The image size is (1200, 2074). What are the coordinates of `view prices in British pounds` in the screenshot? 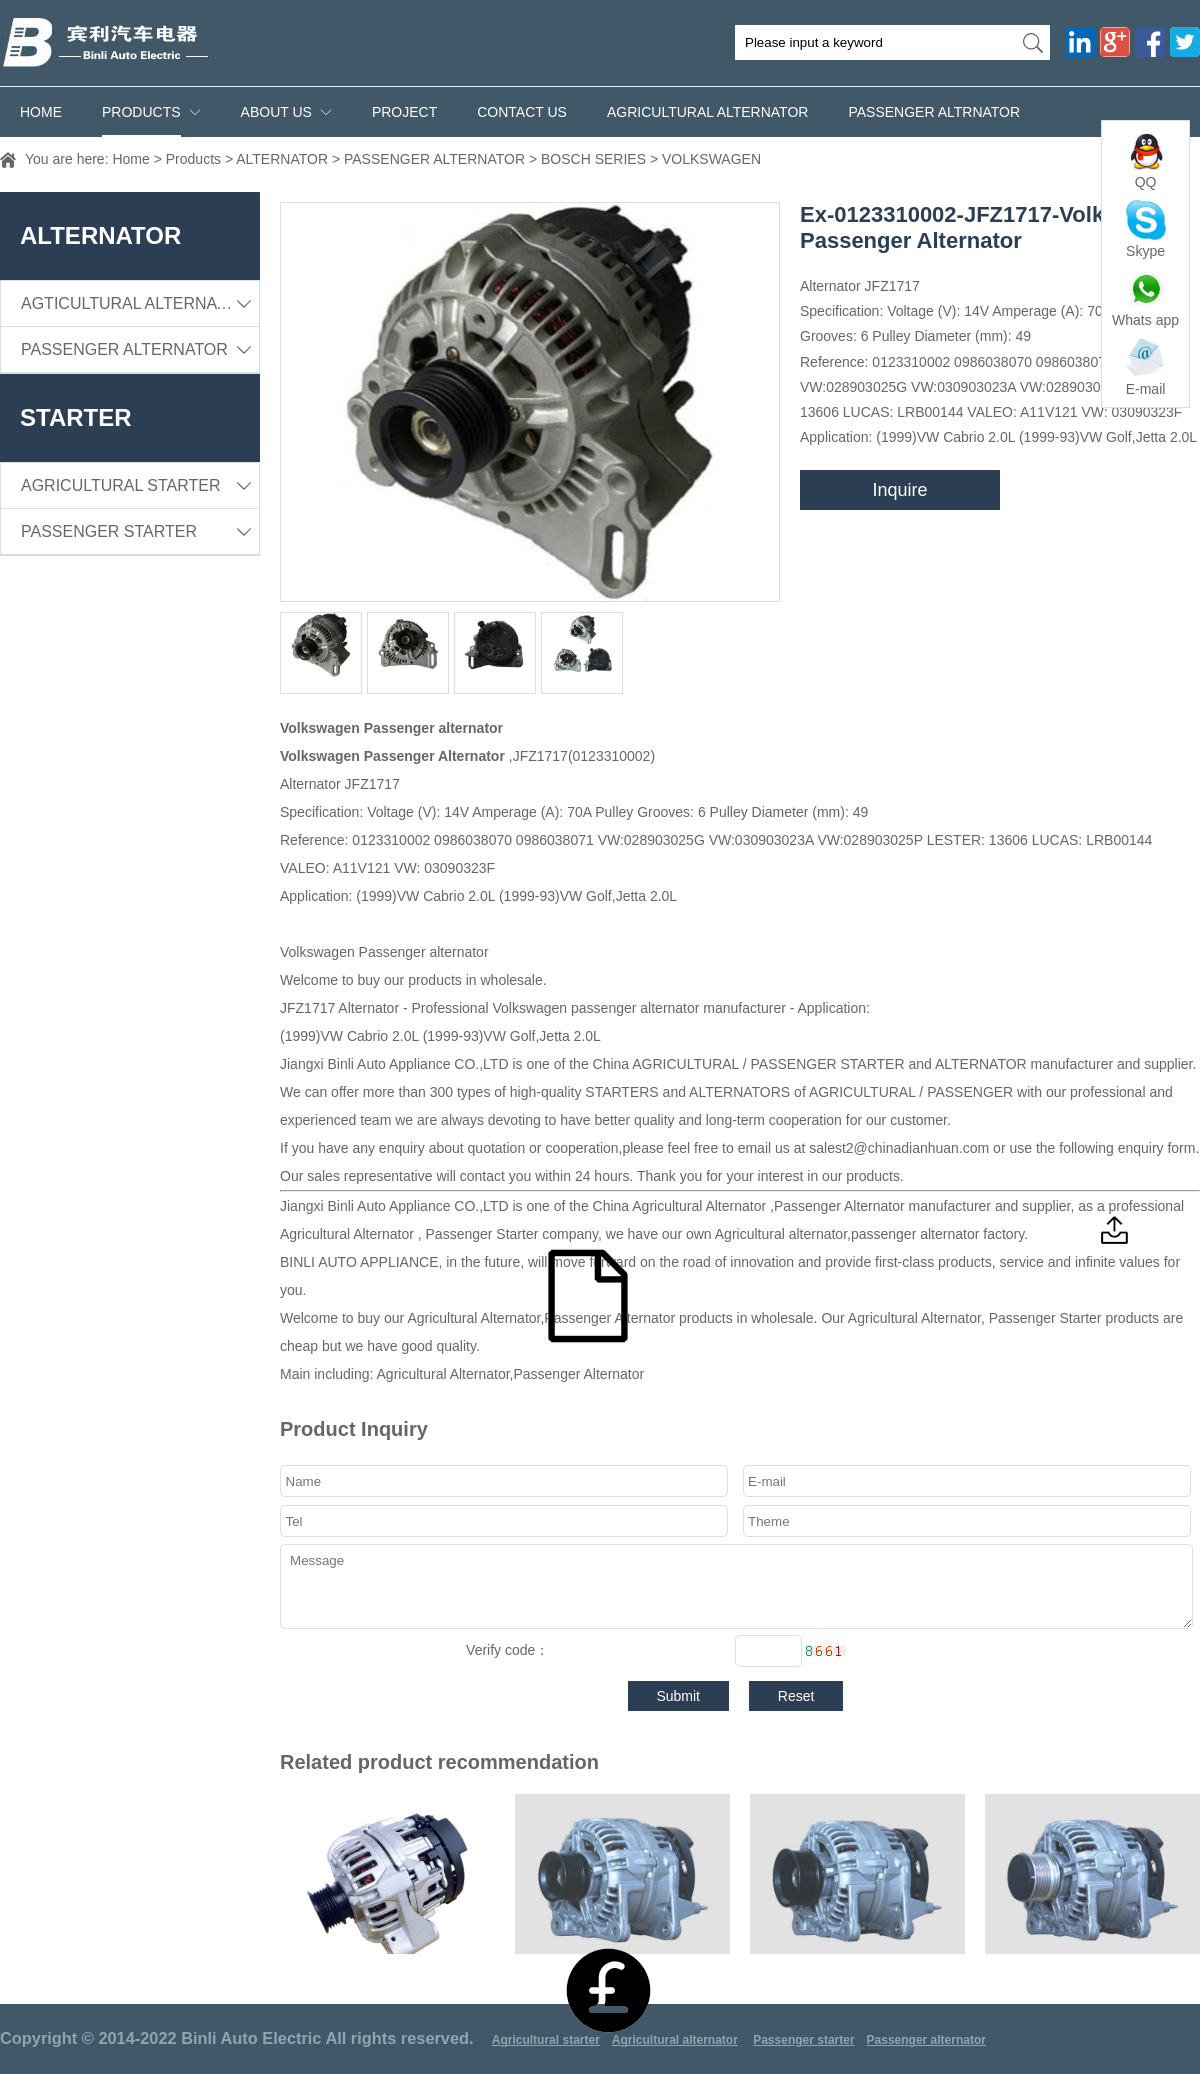 It's located at (608, 1990).